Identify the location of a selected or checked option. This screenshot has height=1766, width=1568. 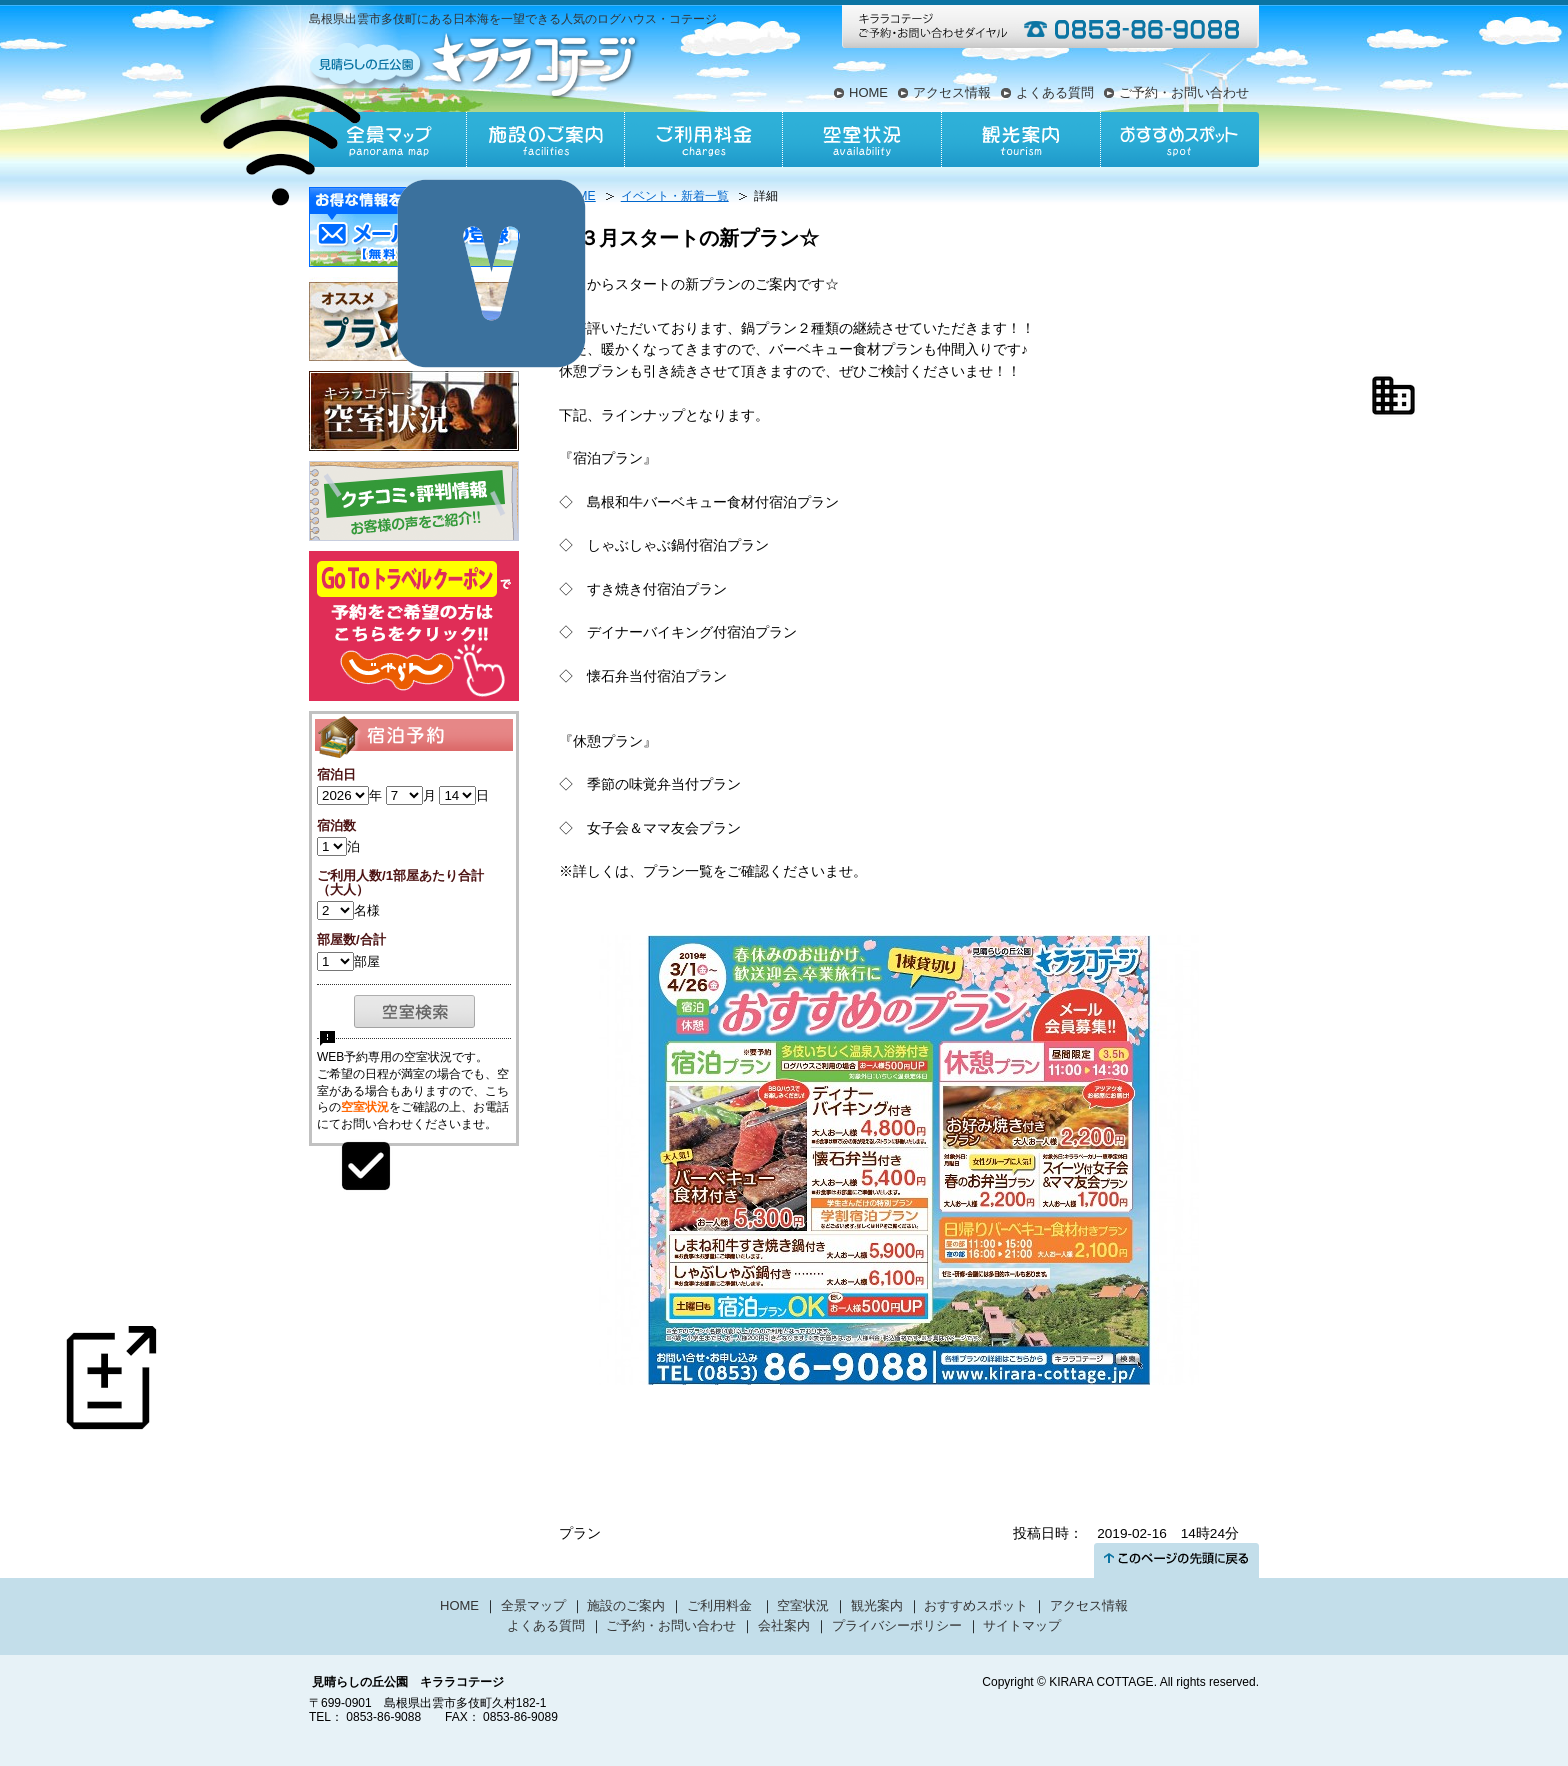
(366, 1166).